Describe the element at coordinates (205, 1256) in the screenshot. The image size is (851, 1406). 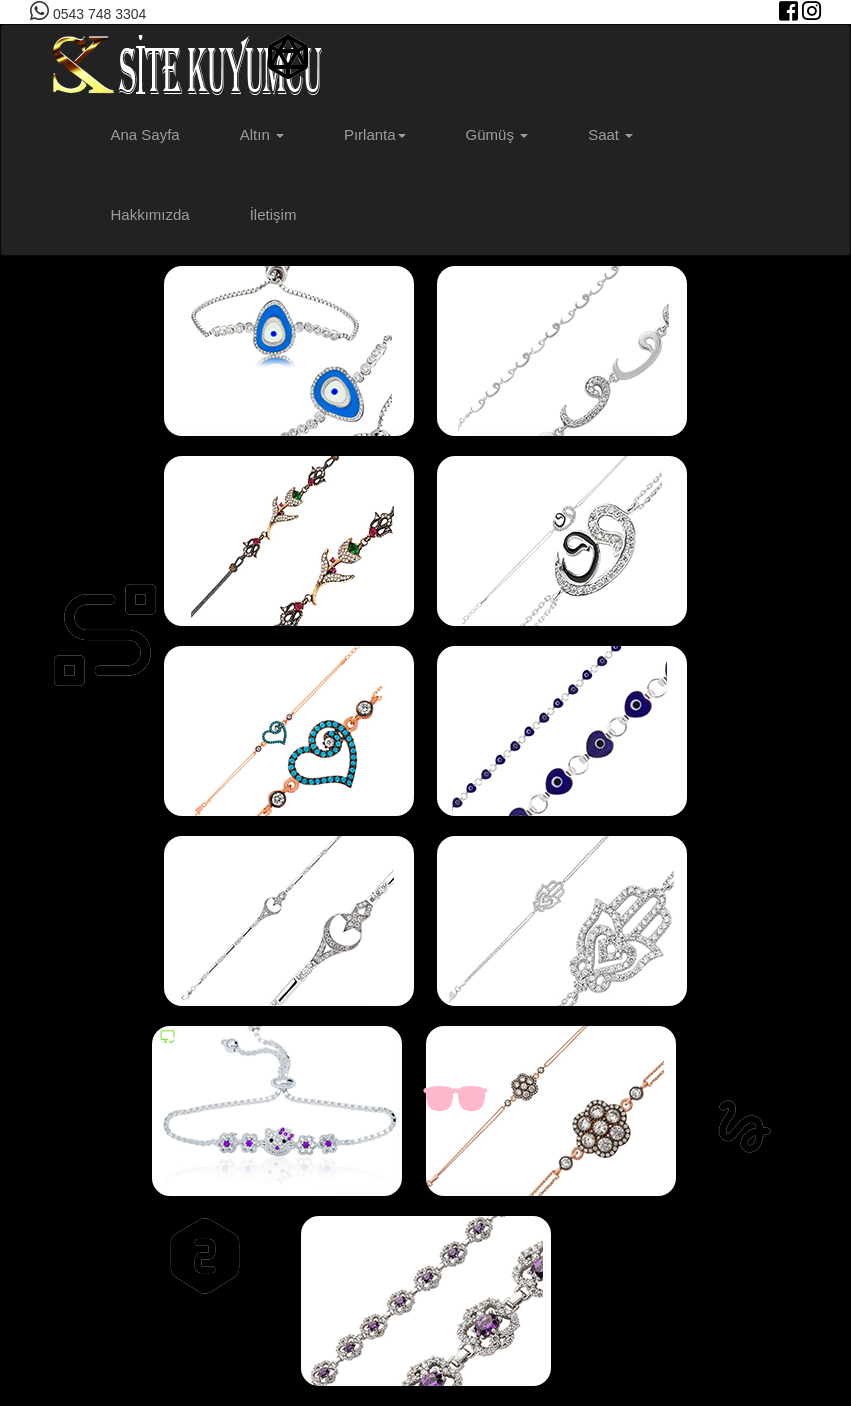
I see `step 2 in a multi-step process` at that location.